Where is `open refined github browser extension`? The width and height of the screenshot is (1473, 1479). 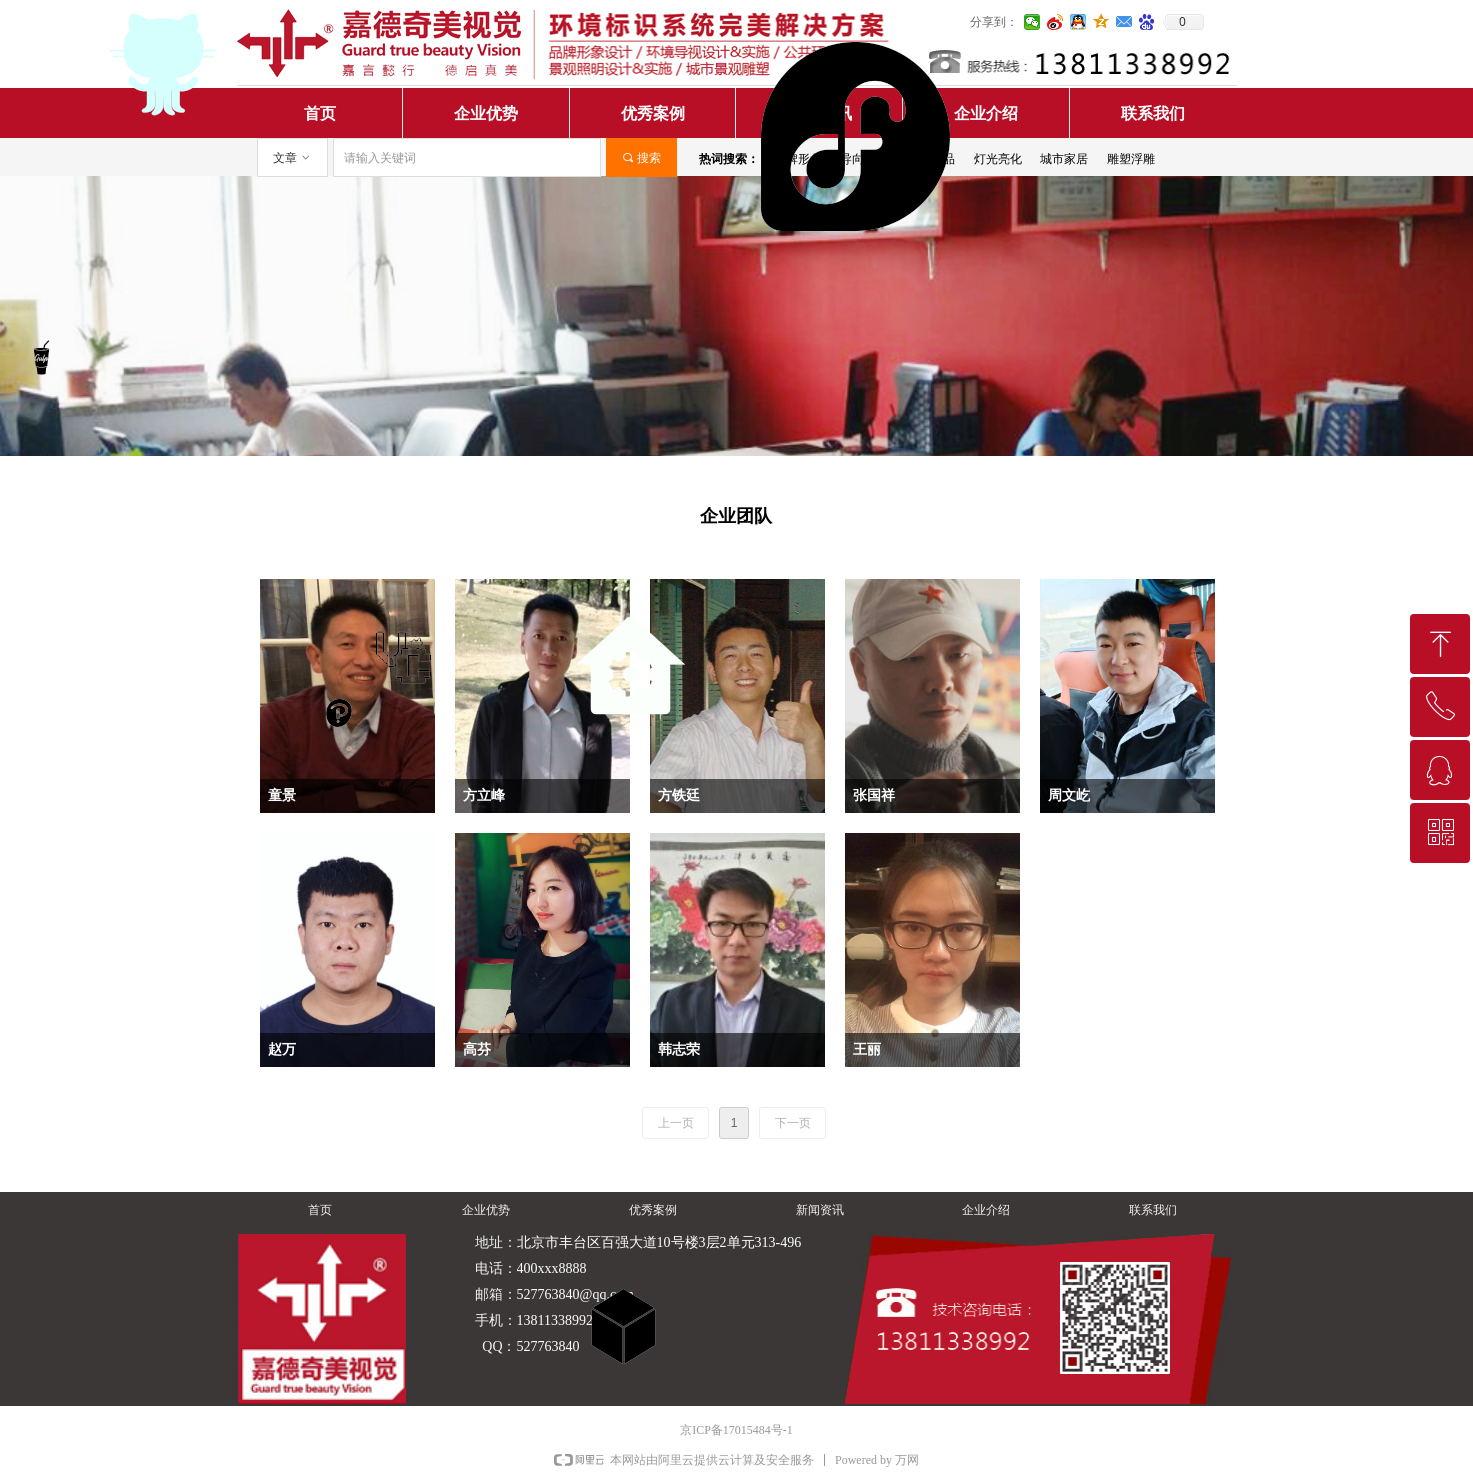 open refined github browser extension is located at coordinates (163, 64).